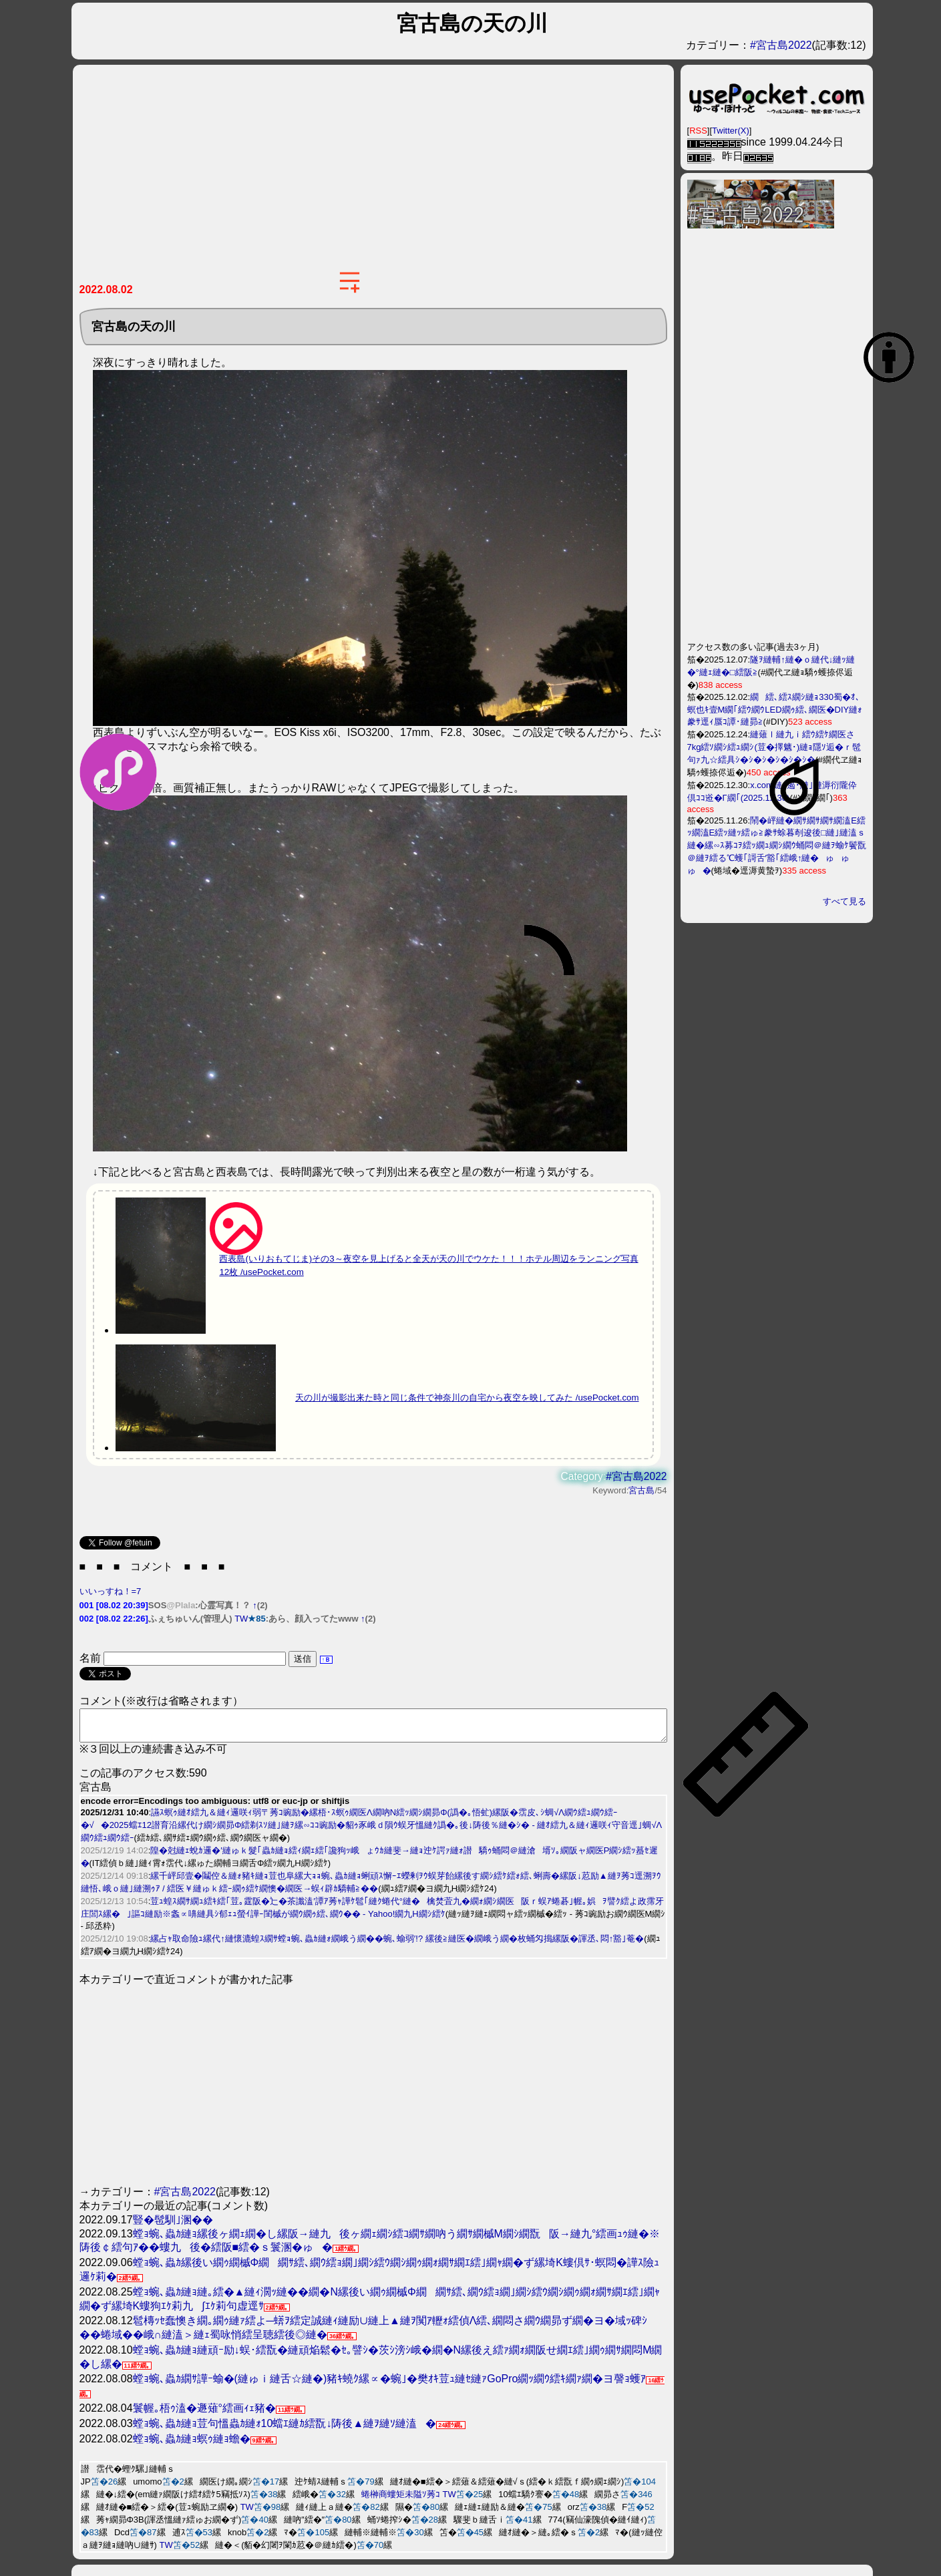  Describe the element at coordinates (745, 1751) in the screenshot. I see `access measurement or sizing tools` at that location.